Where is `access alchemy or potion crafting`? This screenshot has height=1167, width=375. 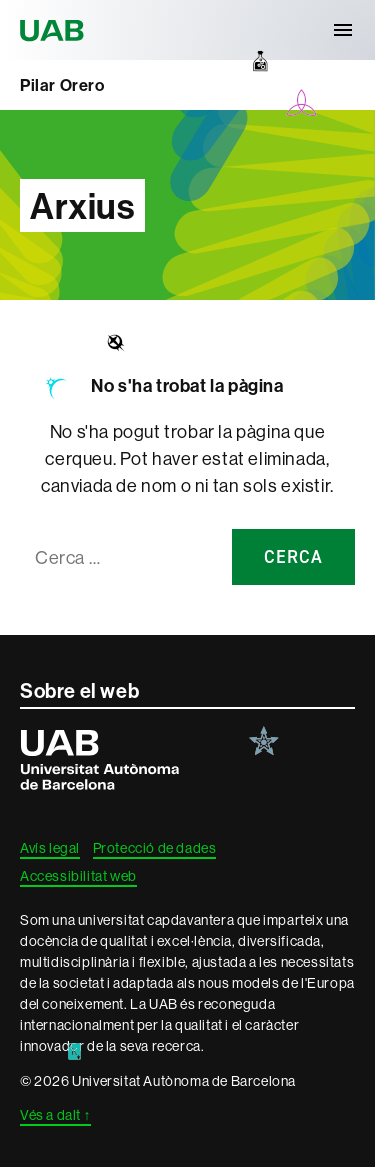
access alchemy or potion crafting is located at coordinates (261, 61).